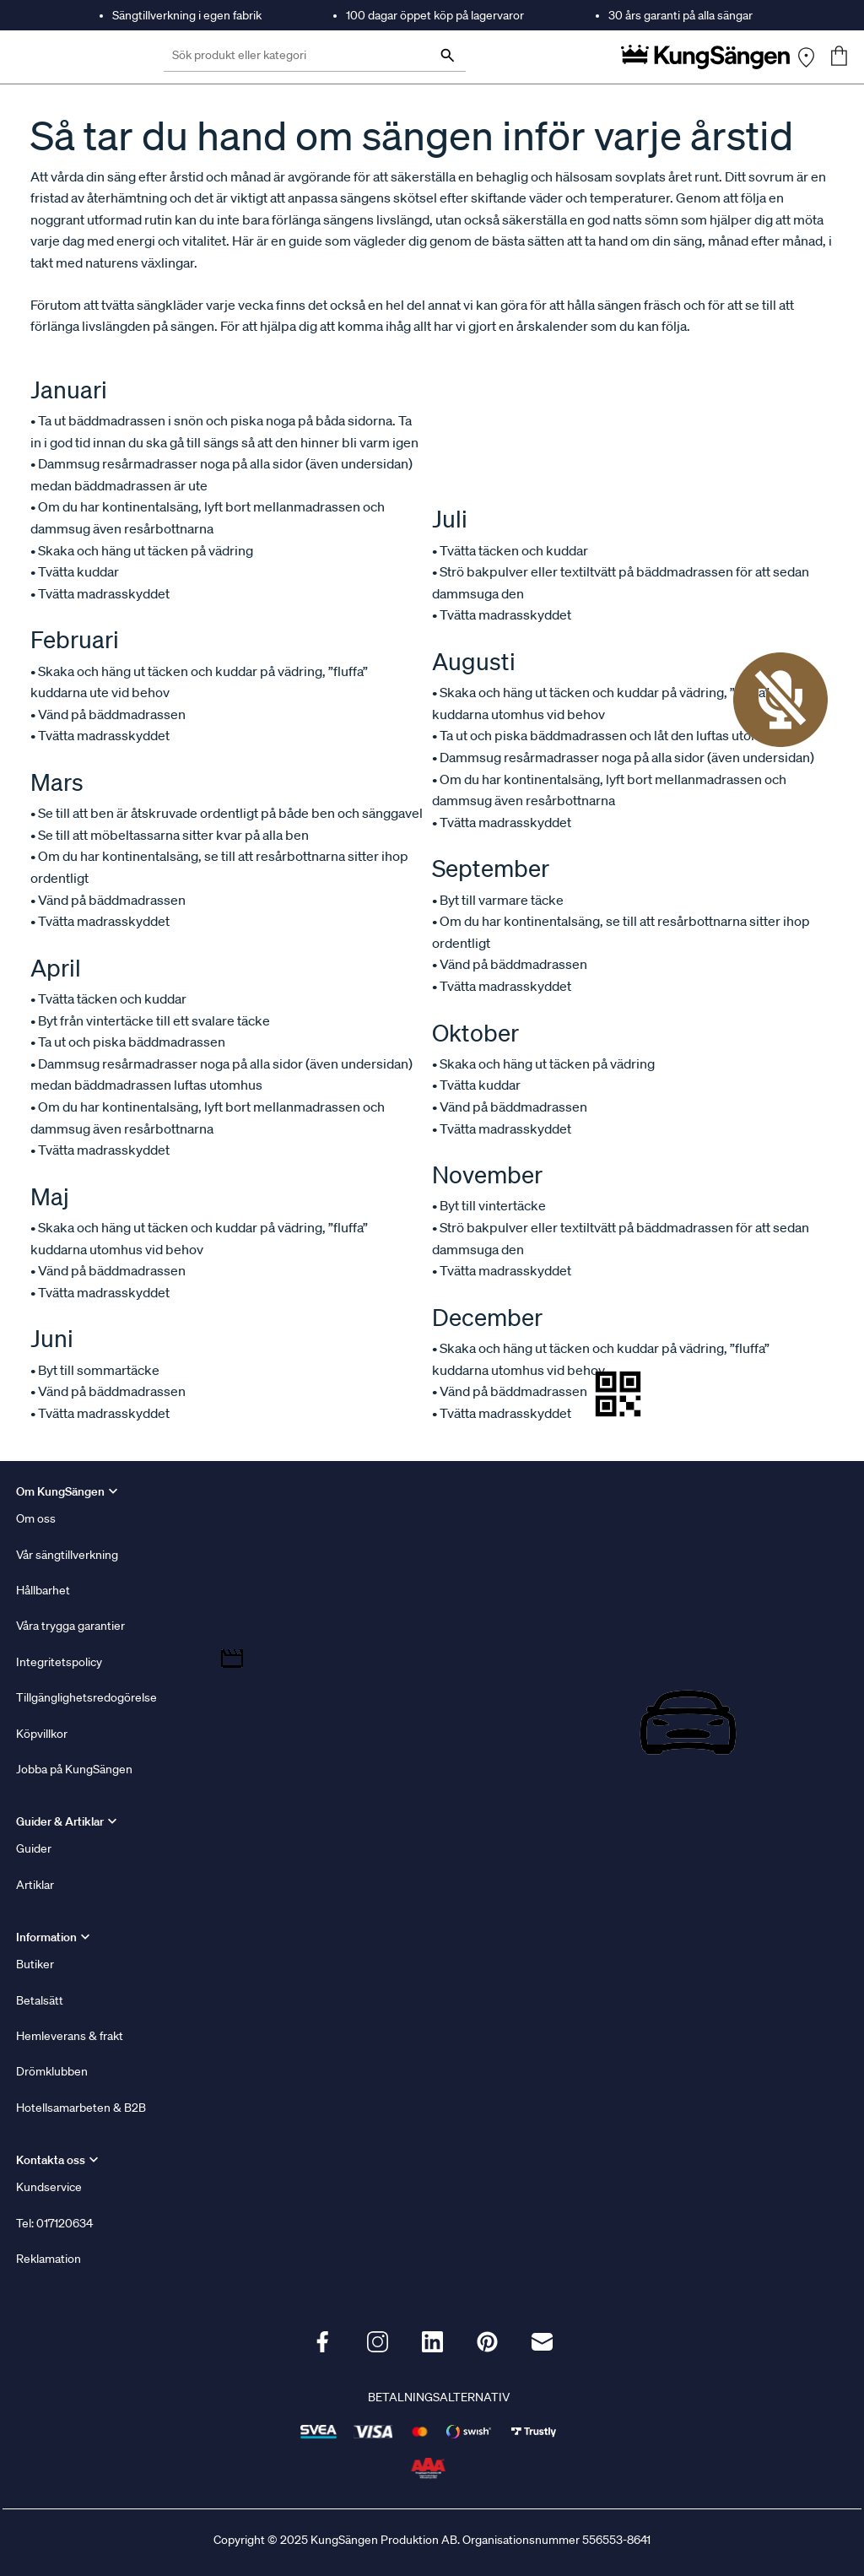 This screenshot has height=2576, width=864. What do you see at coordinates (780, 700) in the screenshot?
I see `microphone is muted` at bounding box center [780, 700].